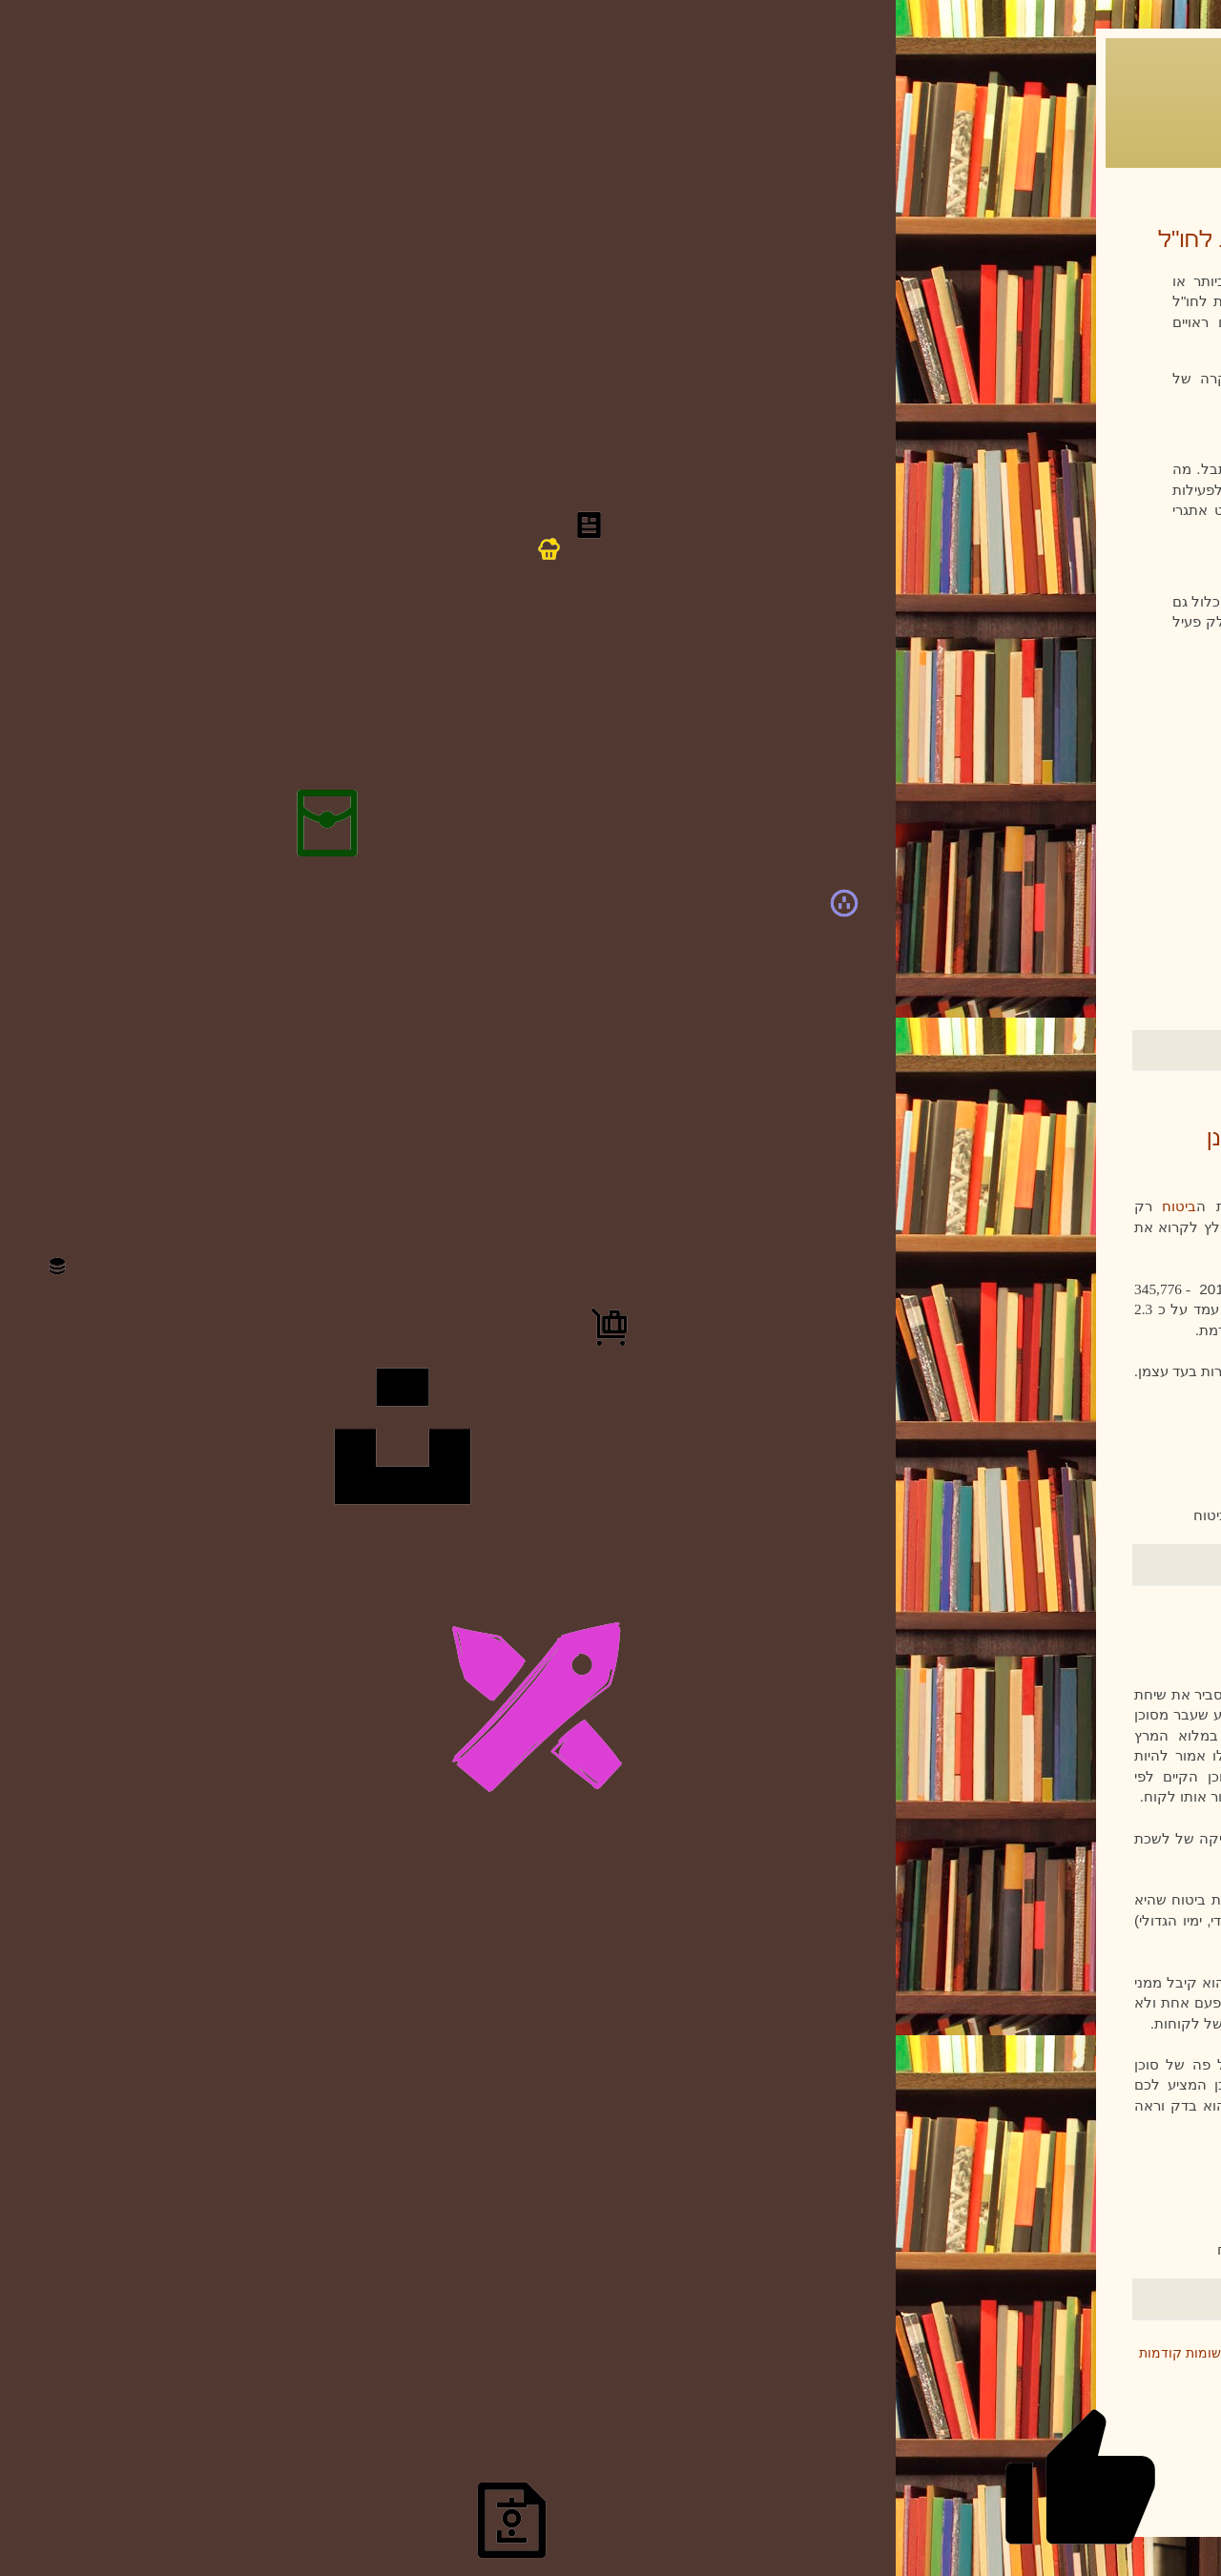  I want to click on view birthday or celebration notifications, so click(548, 548).